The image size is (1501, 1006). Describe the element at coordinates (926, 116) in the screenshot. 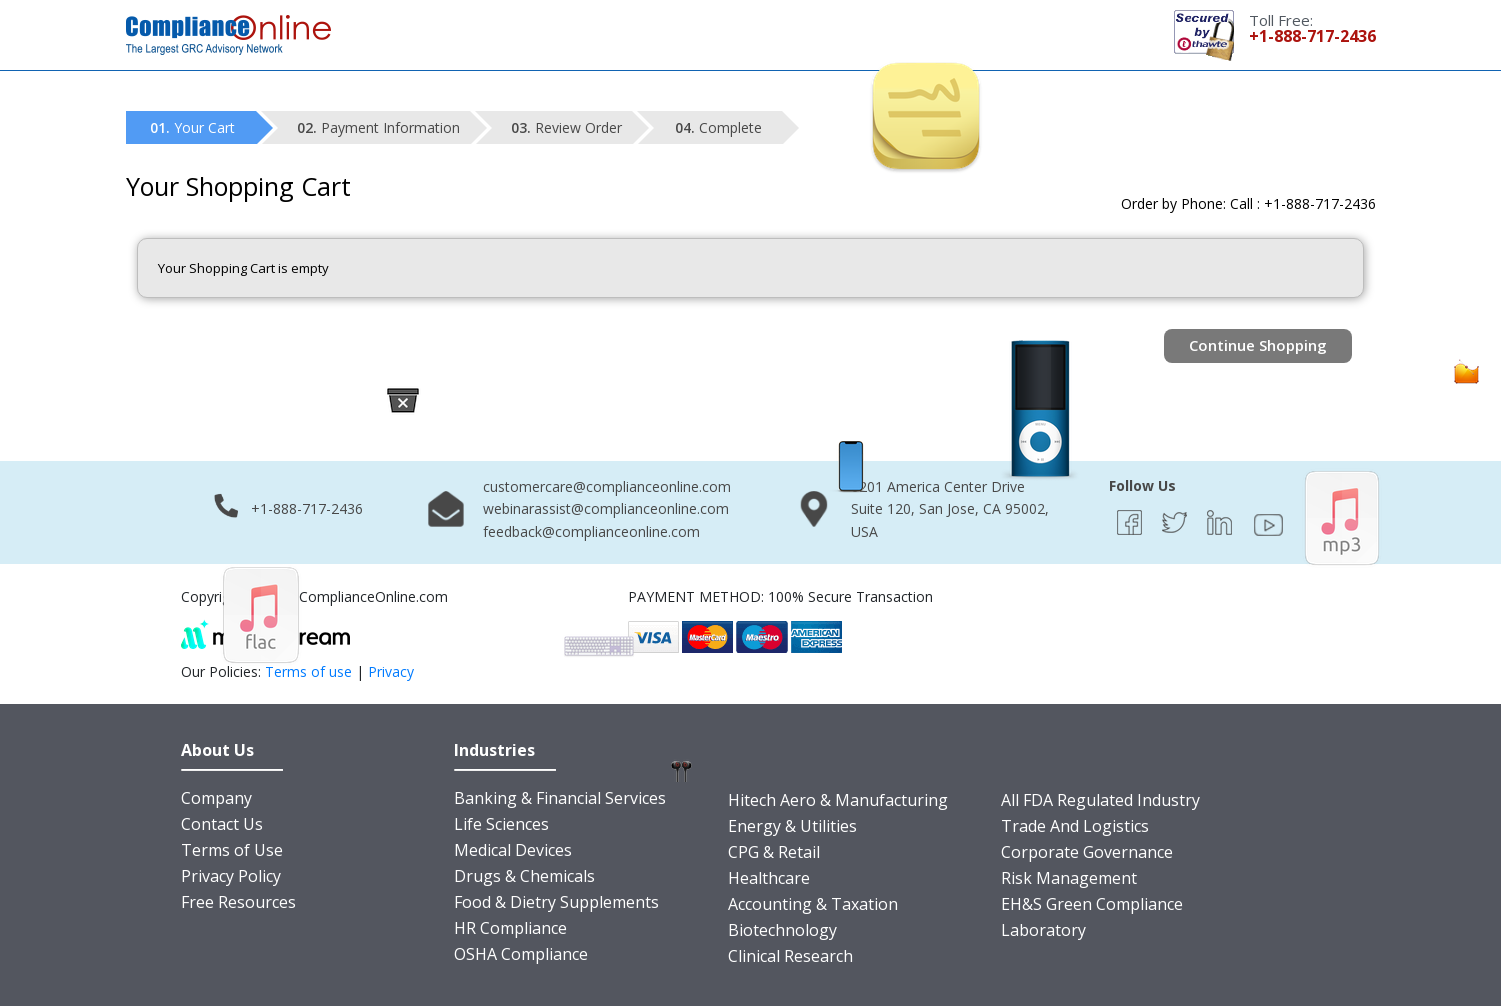

I see `open the stickies app for quick notes` at that location.